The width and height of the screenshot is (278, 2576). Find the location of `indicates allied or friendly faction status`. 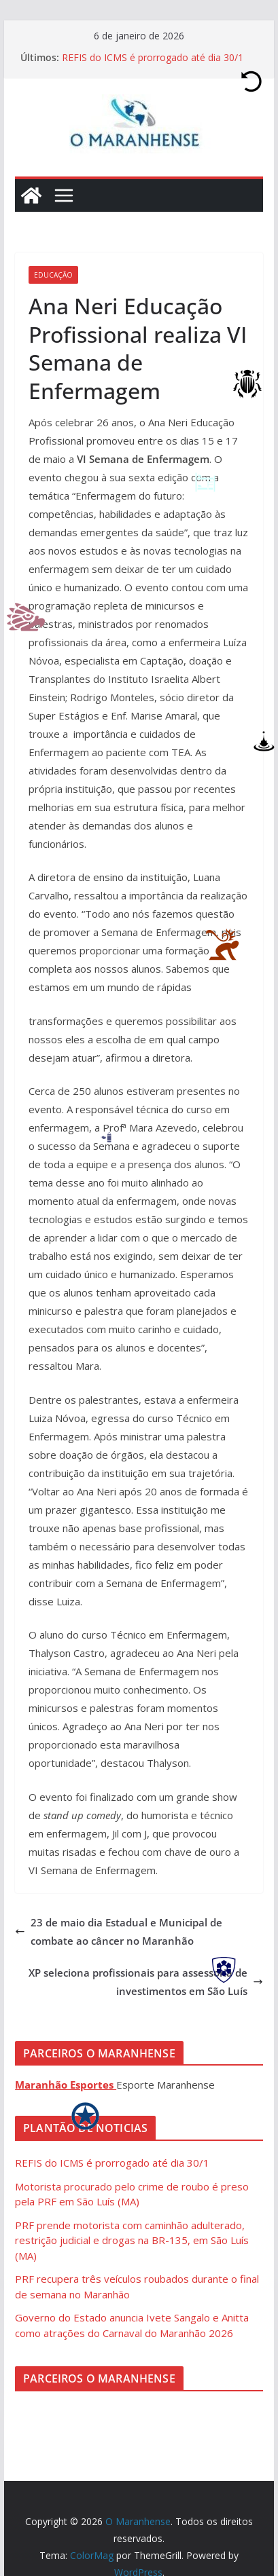

indicates allied or friendly faction status is located at coordinates (85, 2116).